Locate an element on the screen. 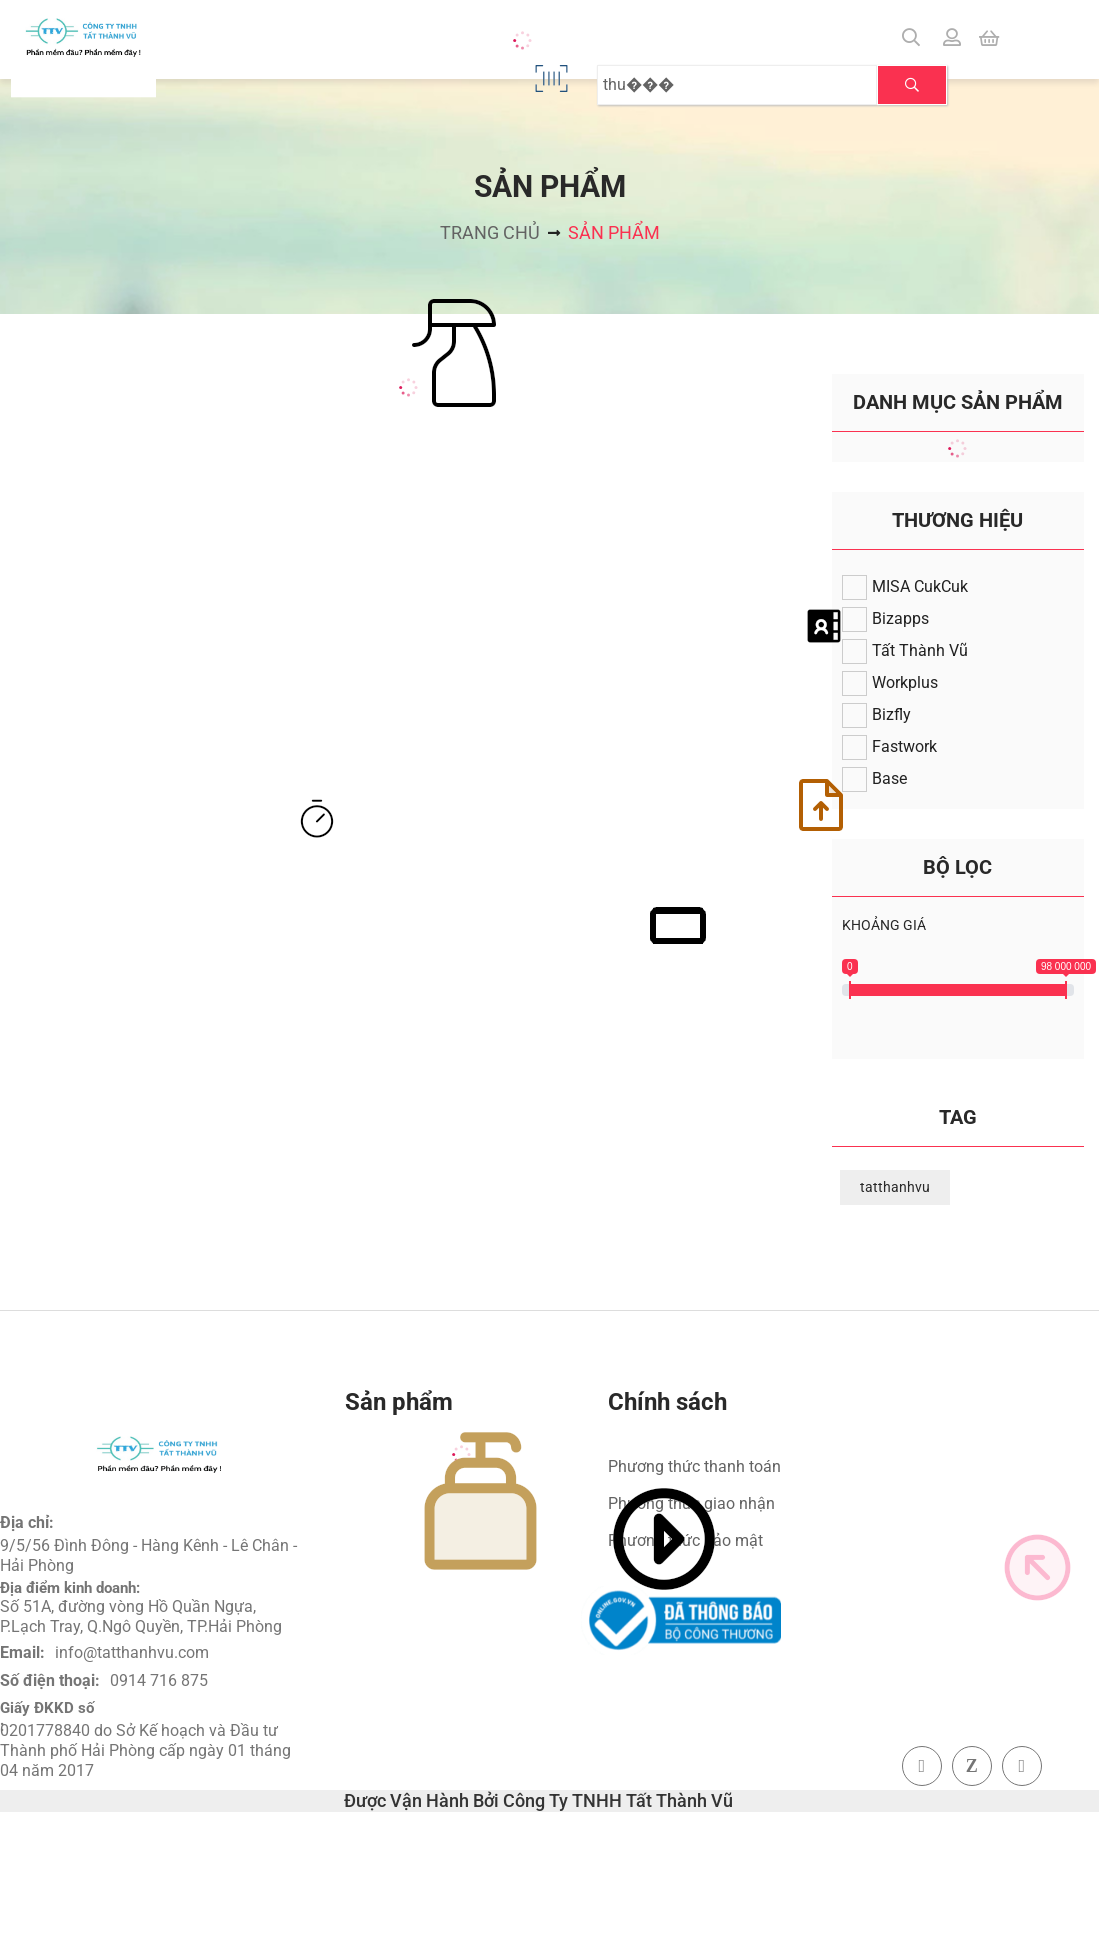 The width and height of the screenshot is (1099, 1948). play media or start video is located at coordinates (664, 1539).